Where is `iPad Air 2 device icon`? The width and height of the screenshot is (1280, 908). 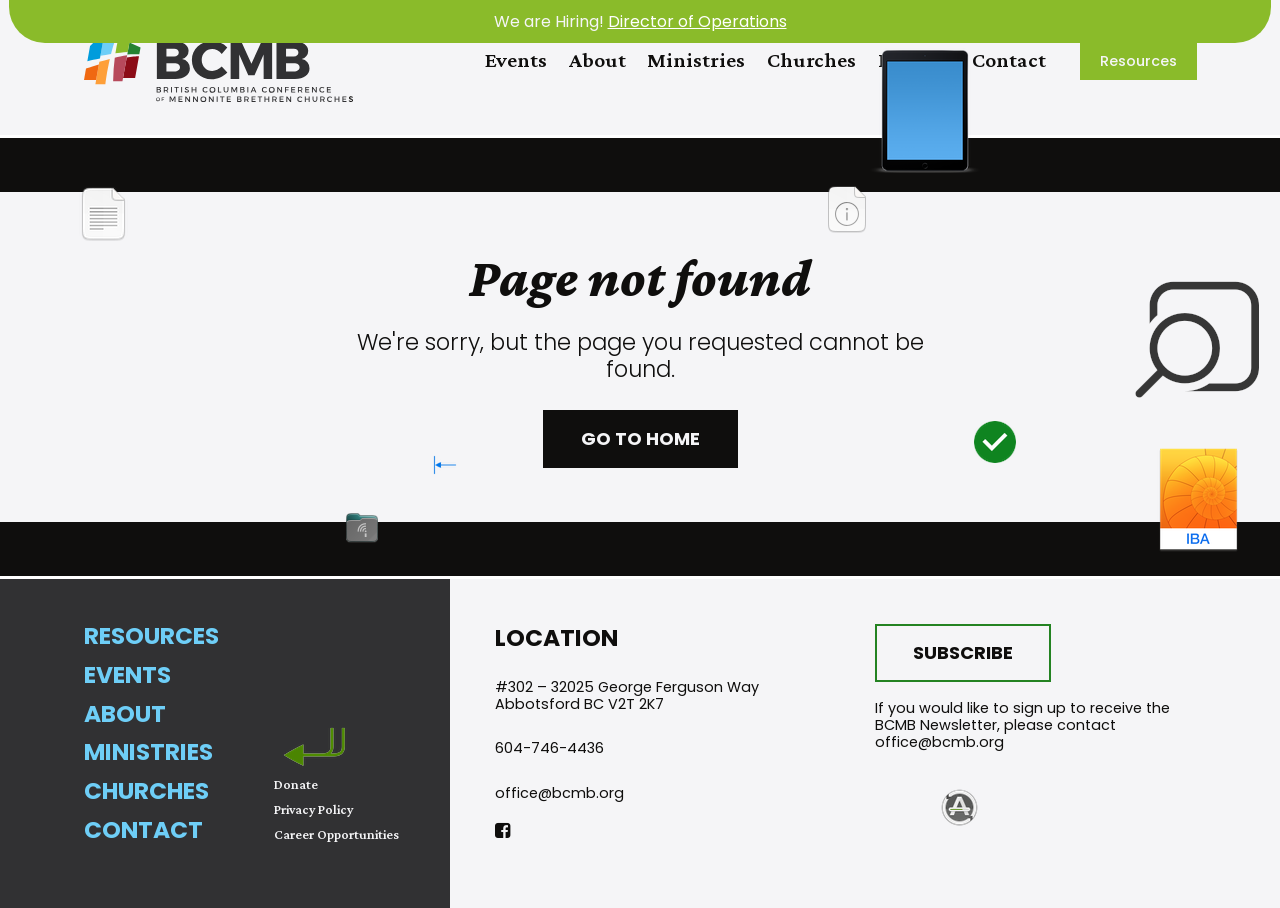
iPad Air 2 device icon is located at coordinates (925, 110).